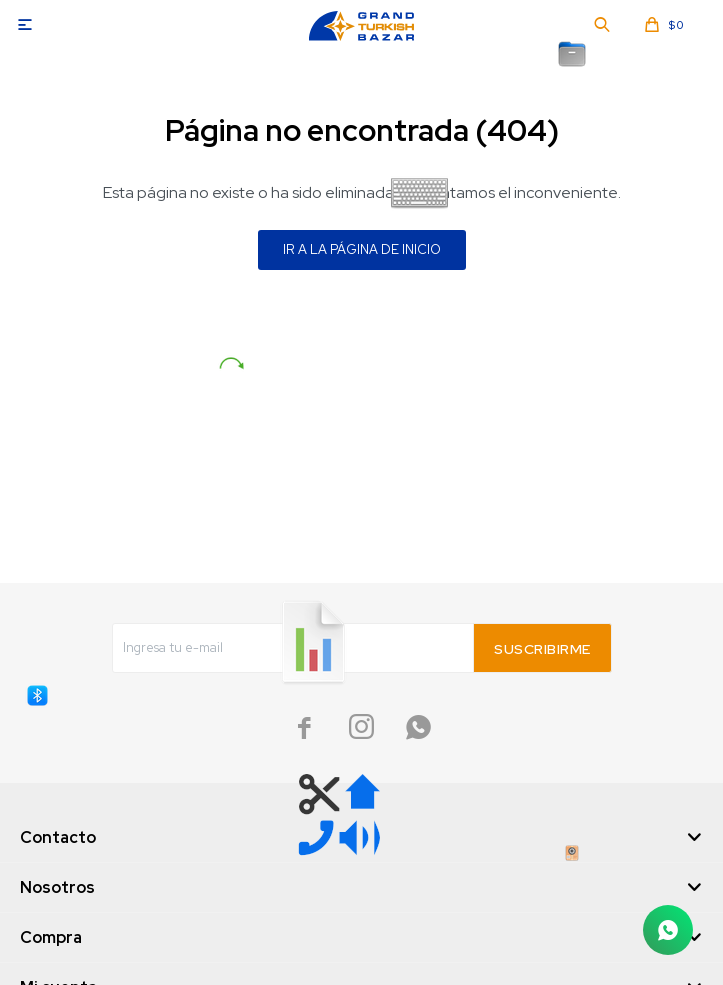  What do you see at coordinates (572, 853) in the screenshot?
I see `indicates package manager is processing` at bounding box center [572, 853].